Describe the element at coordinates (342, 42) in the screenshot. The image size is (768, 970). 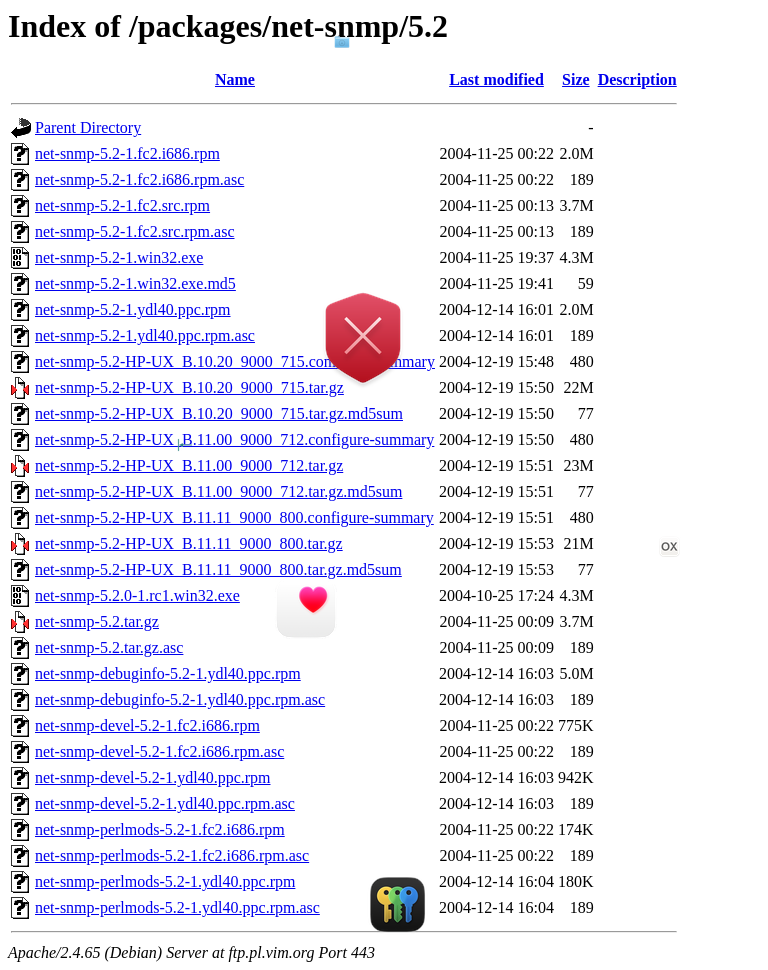
I see `open downloads folder` at that location.